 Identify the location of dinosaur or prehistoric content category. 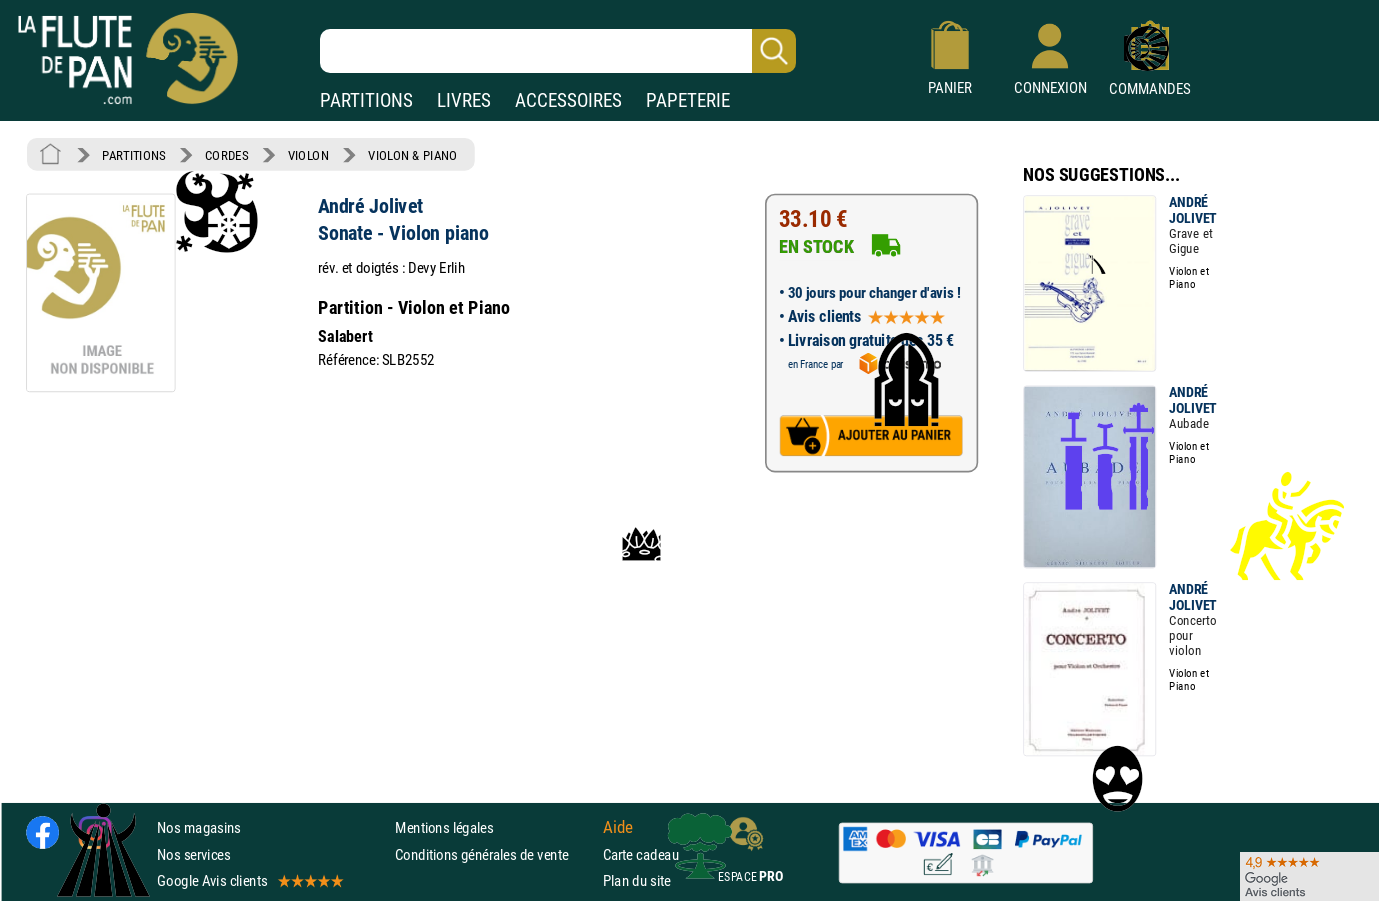
(641, 541).